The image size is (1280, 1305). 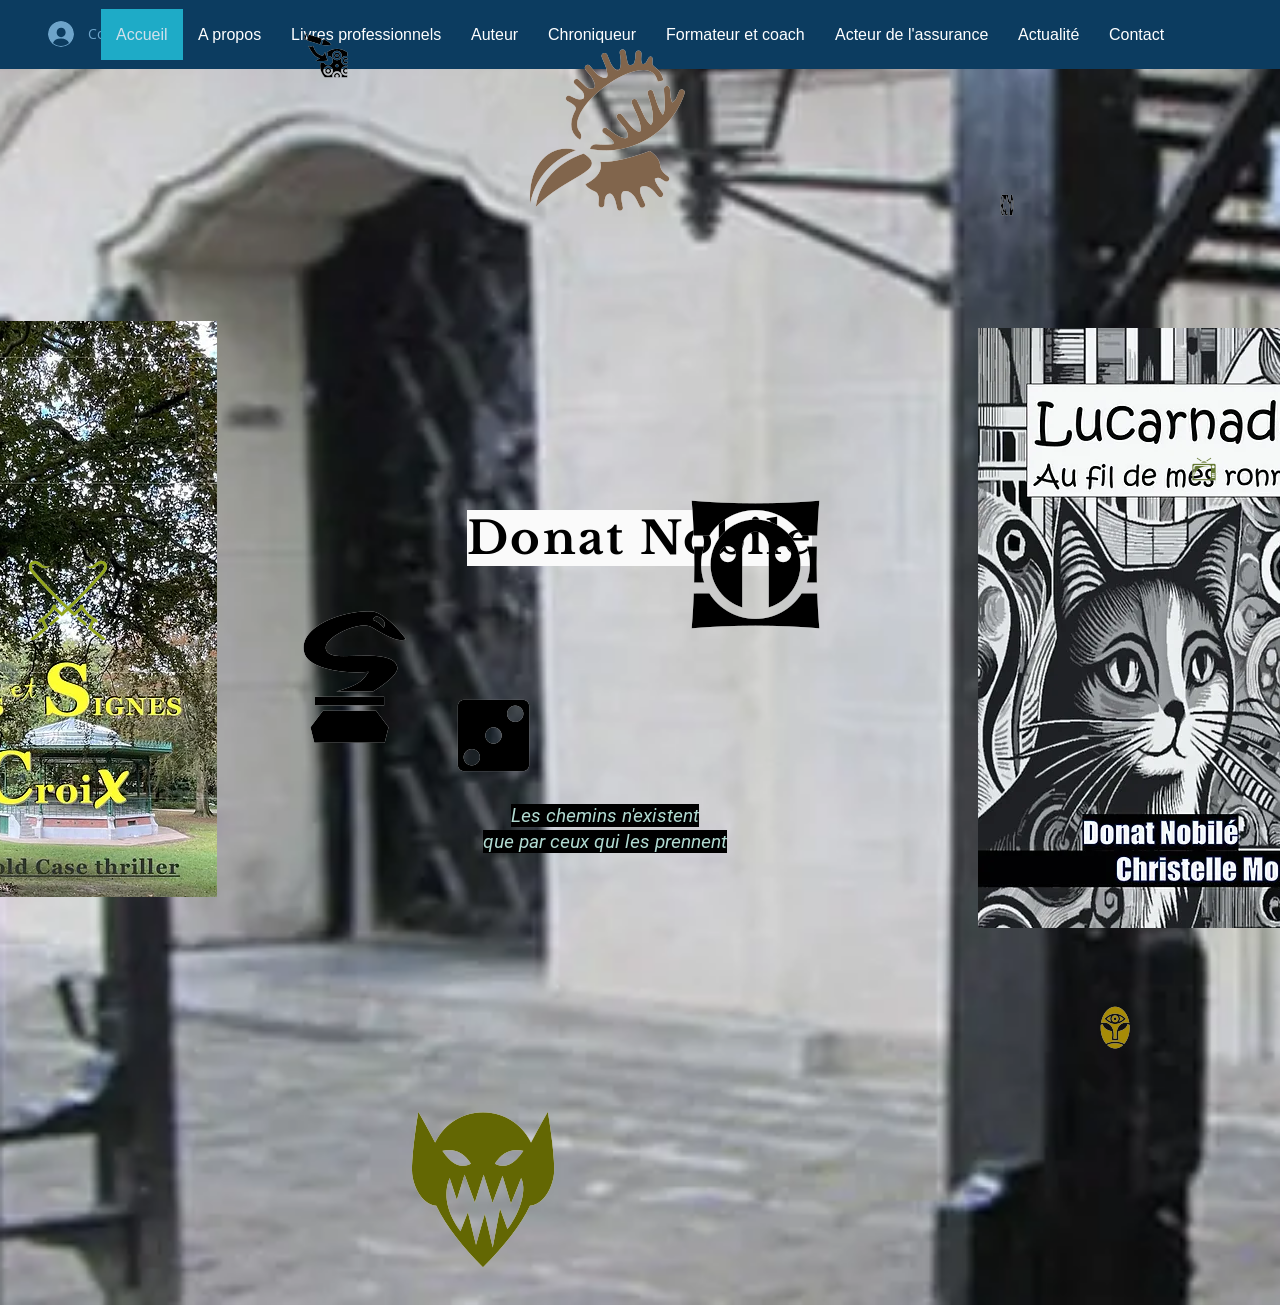 I want to click on activate mystical vision or special sight ability, so click(x=1115, y=1027).